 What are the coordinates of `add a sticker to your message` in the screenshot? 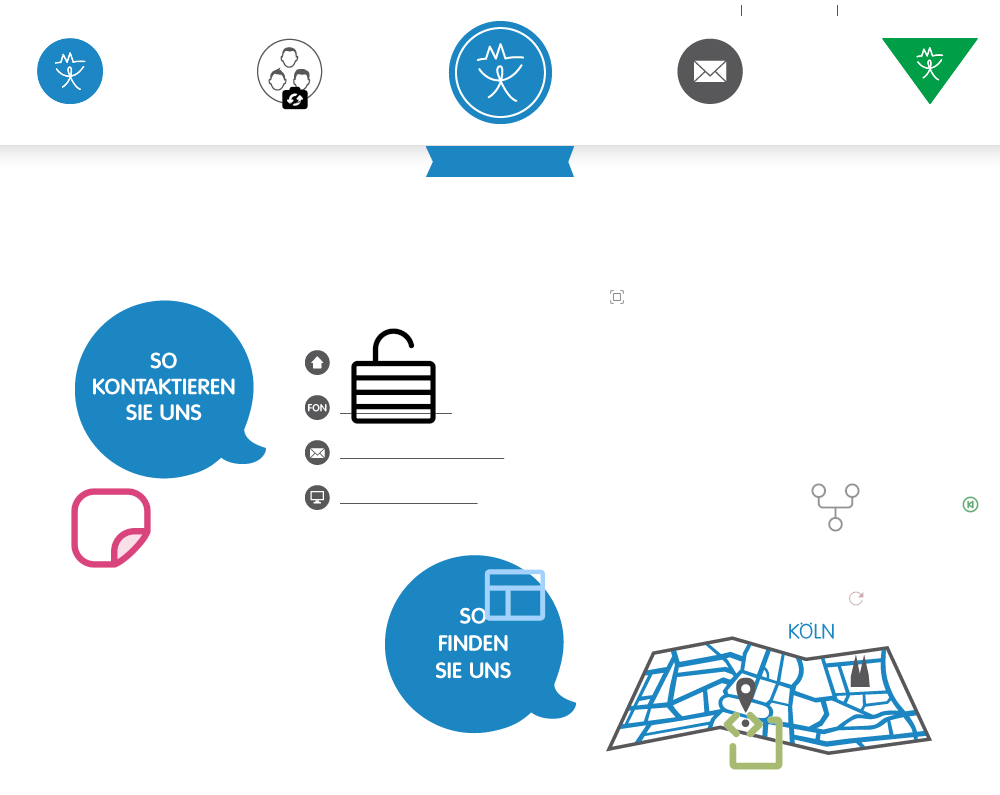 It's located at (111, 528).